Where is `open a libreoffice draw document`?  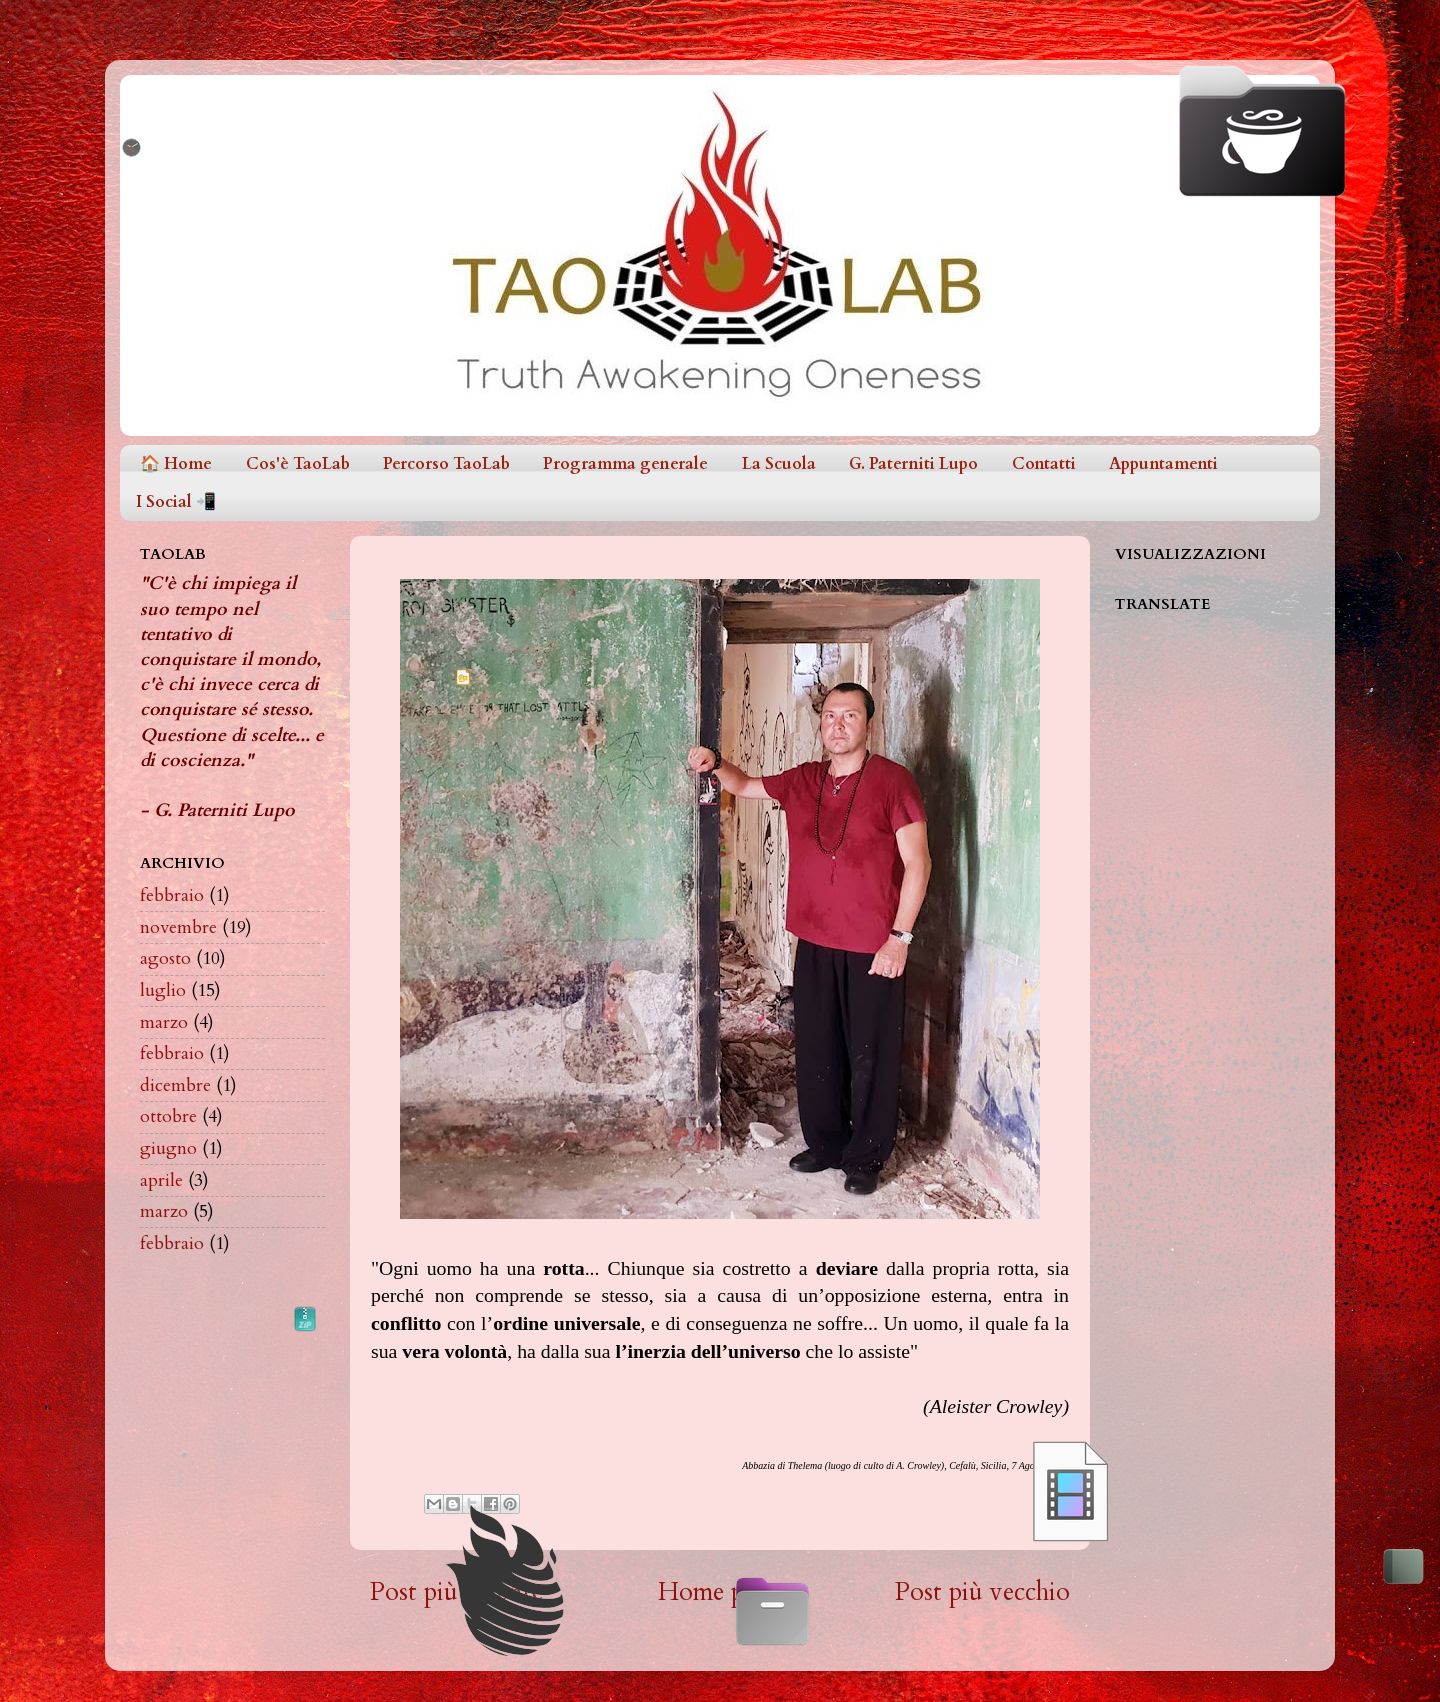
open a libreoffice draw document is located at coordinates (463, 677).